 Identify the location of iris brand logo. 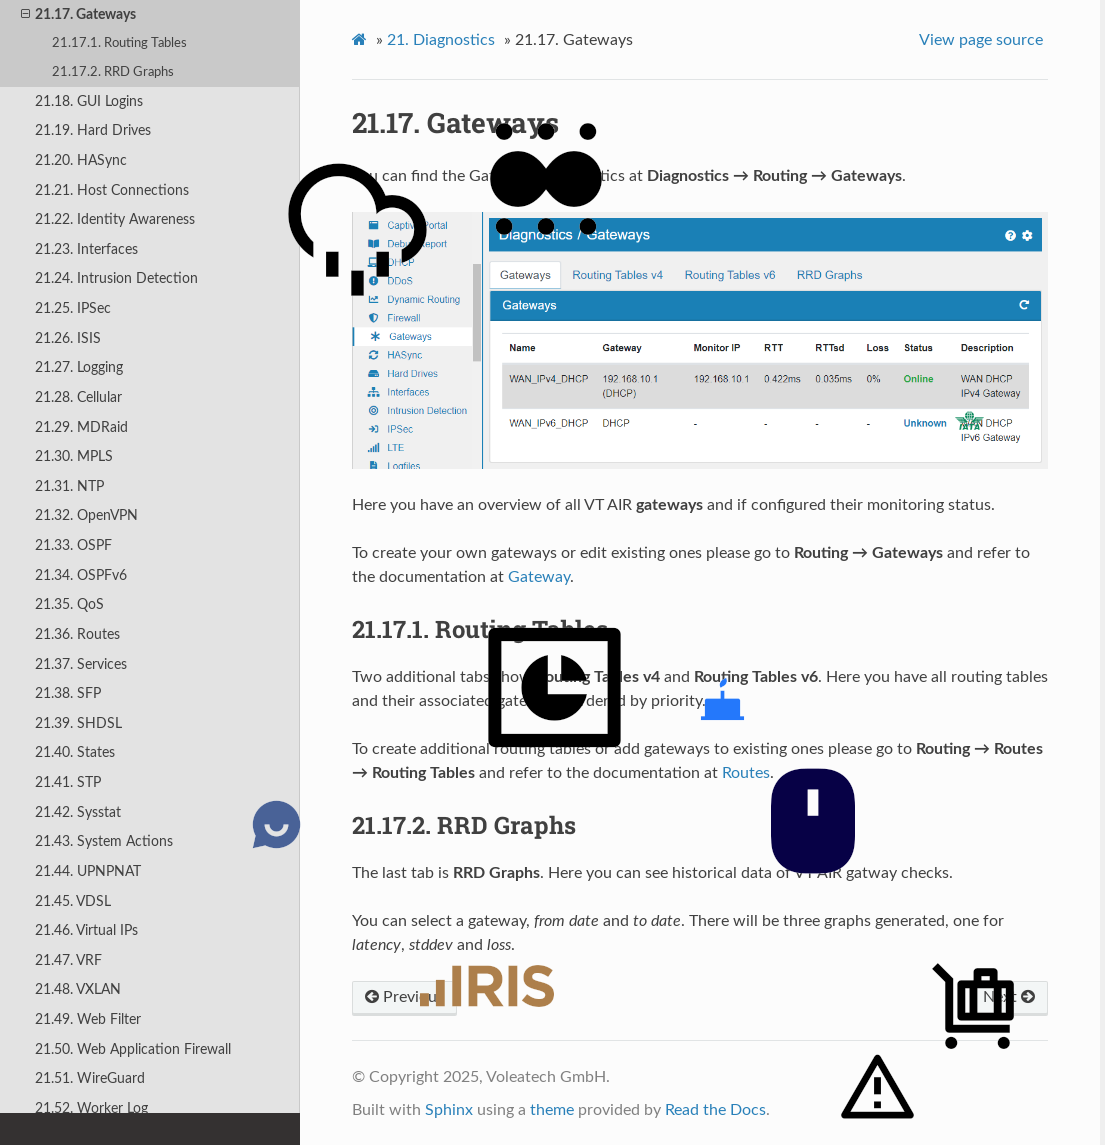
(487, 986).